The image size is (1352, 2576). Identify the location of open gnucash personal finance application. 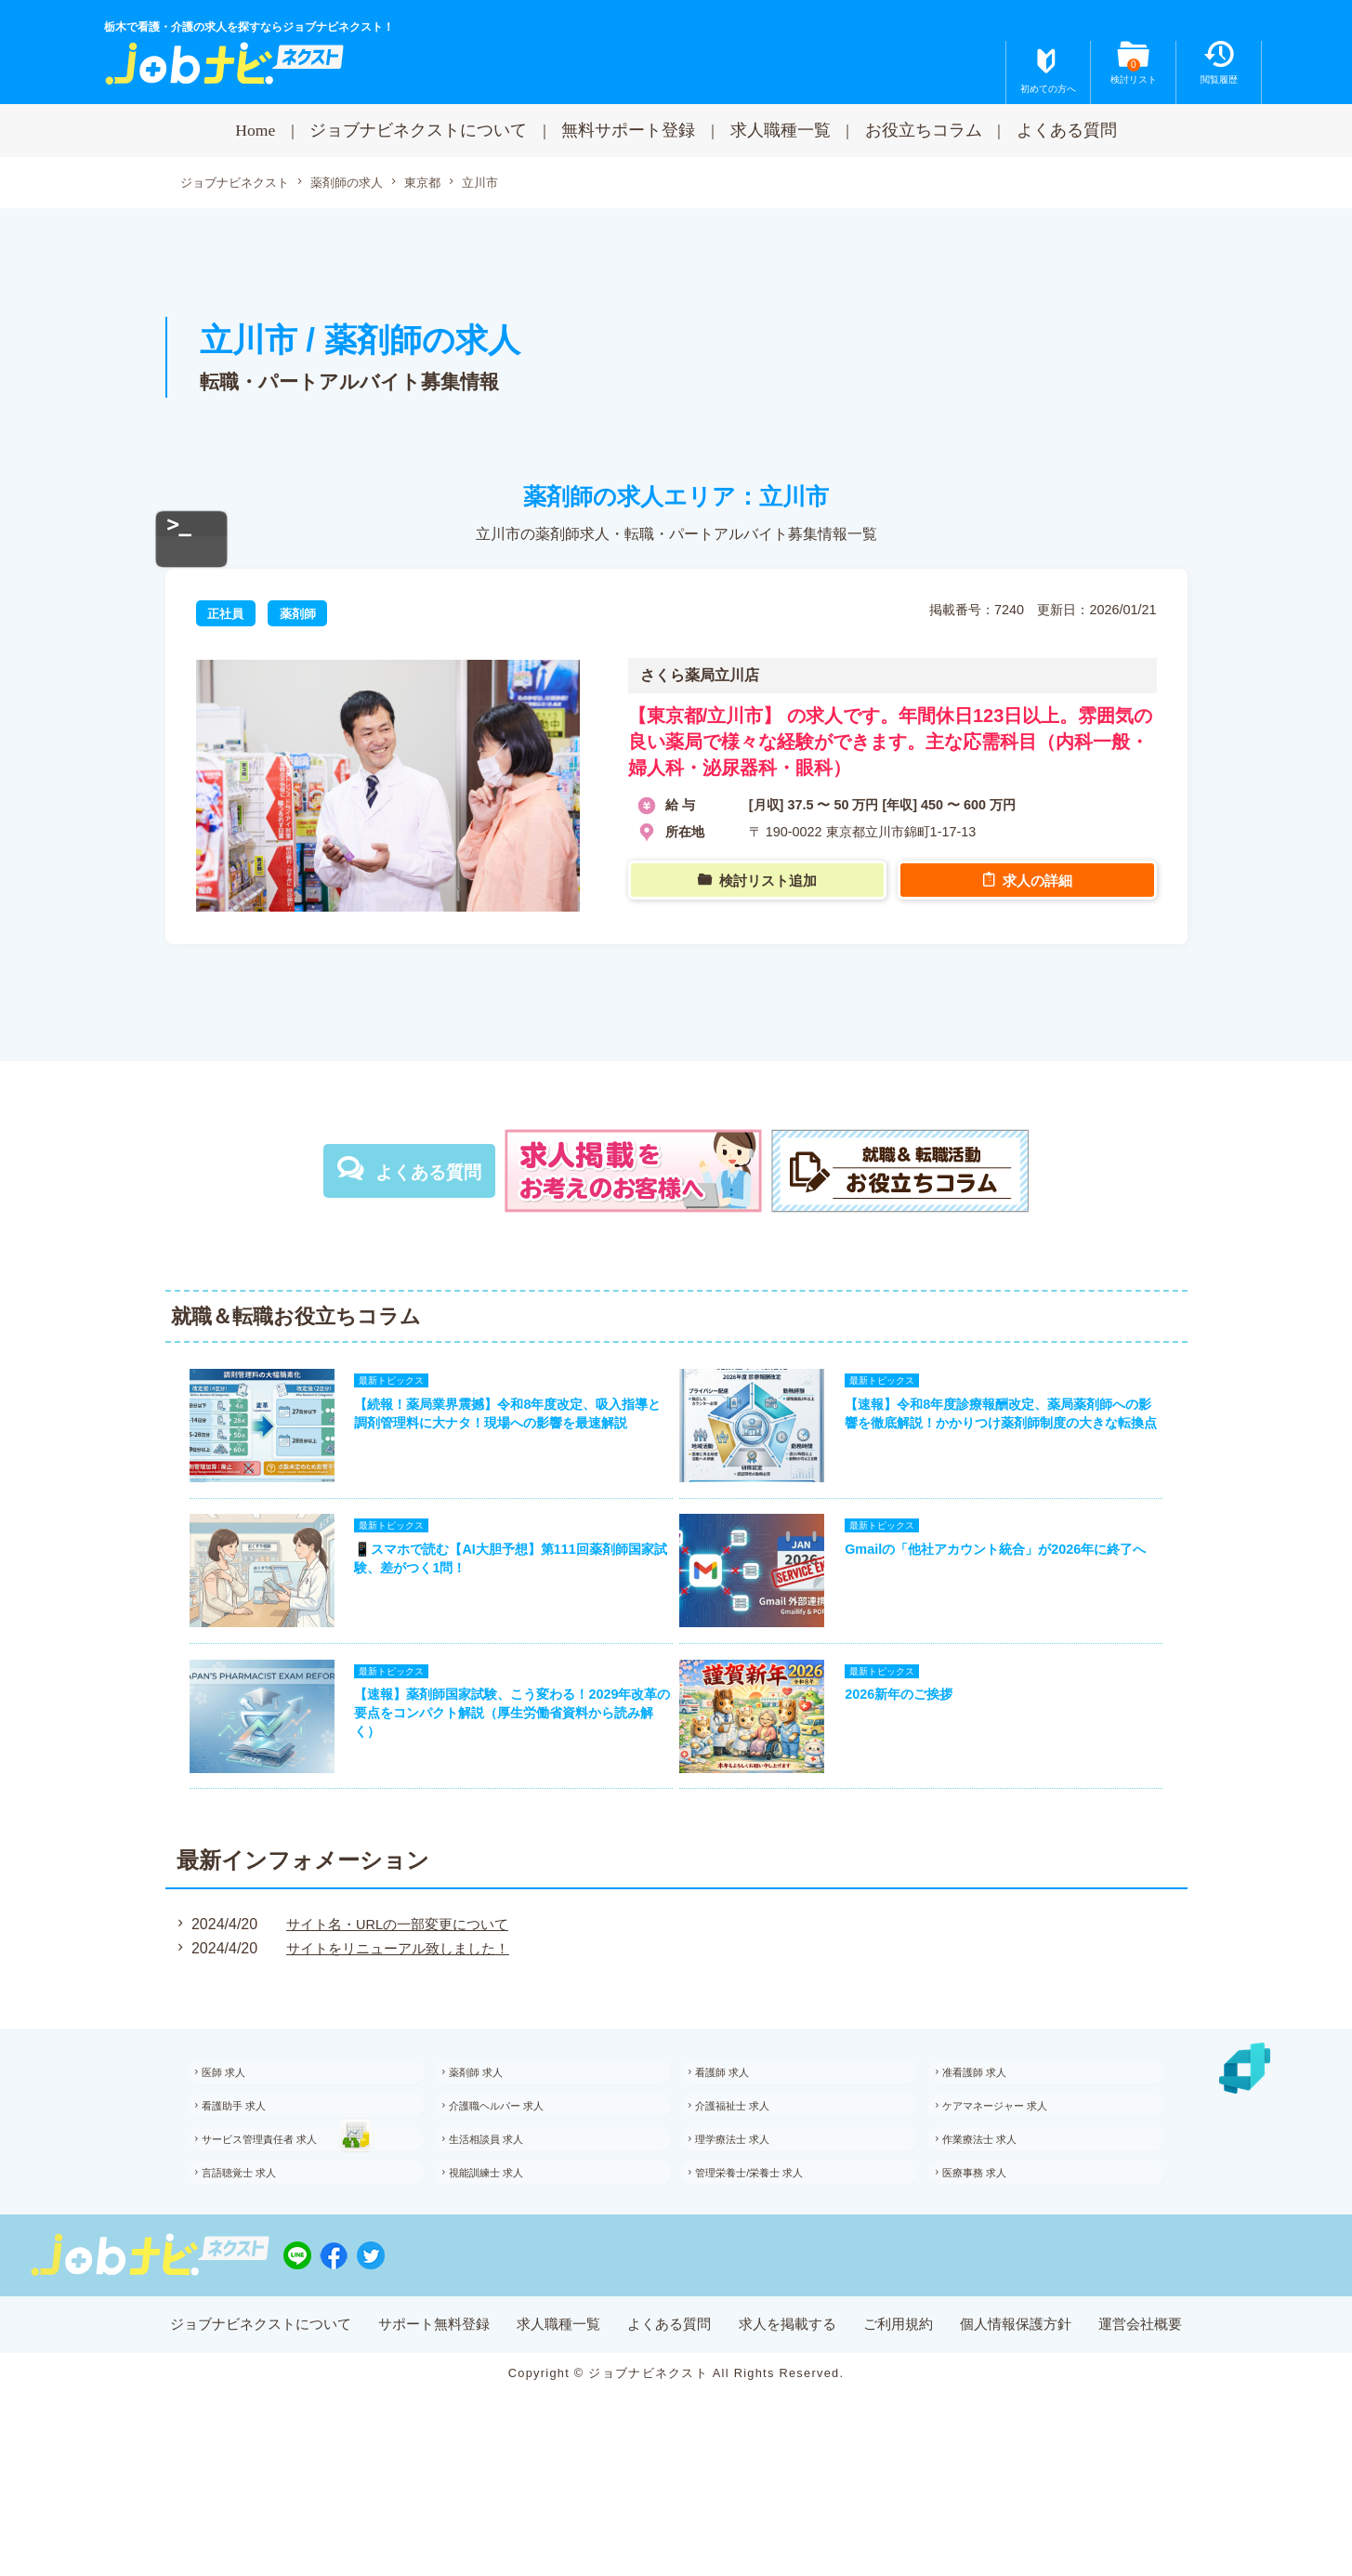
(356, 2136).